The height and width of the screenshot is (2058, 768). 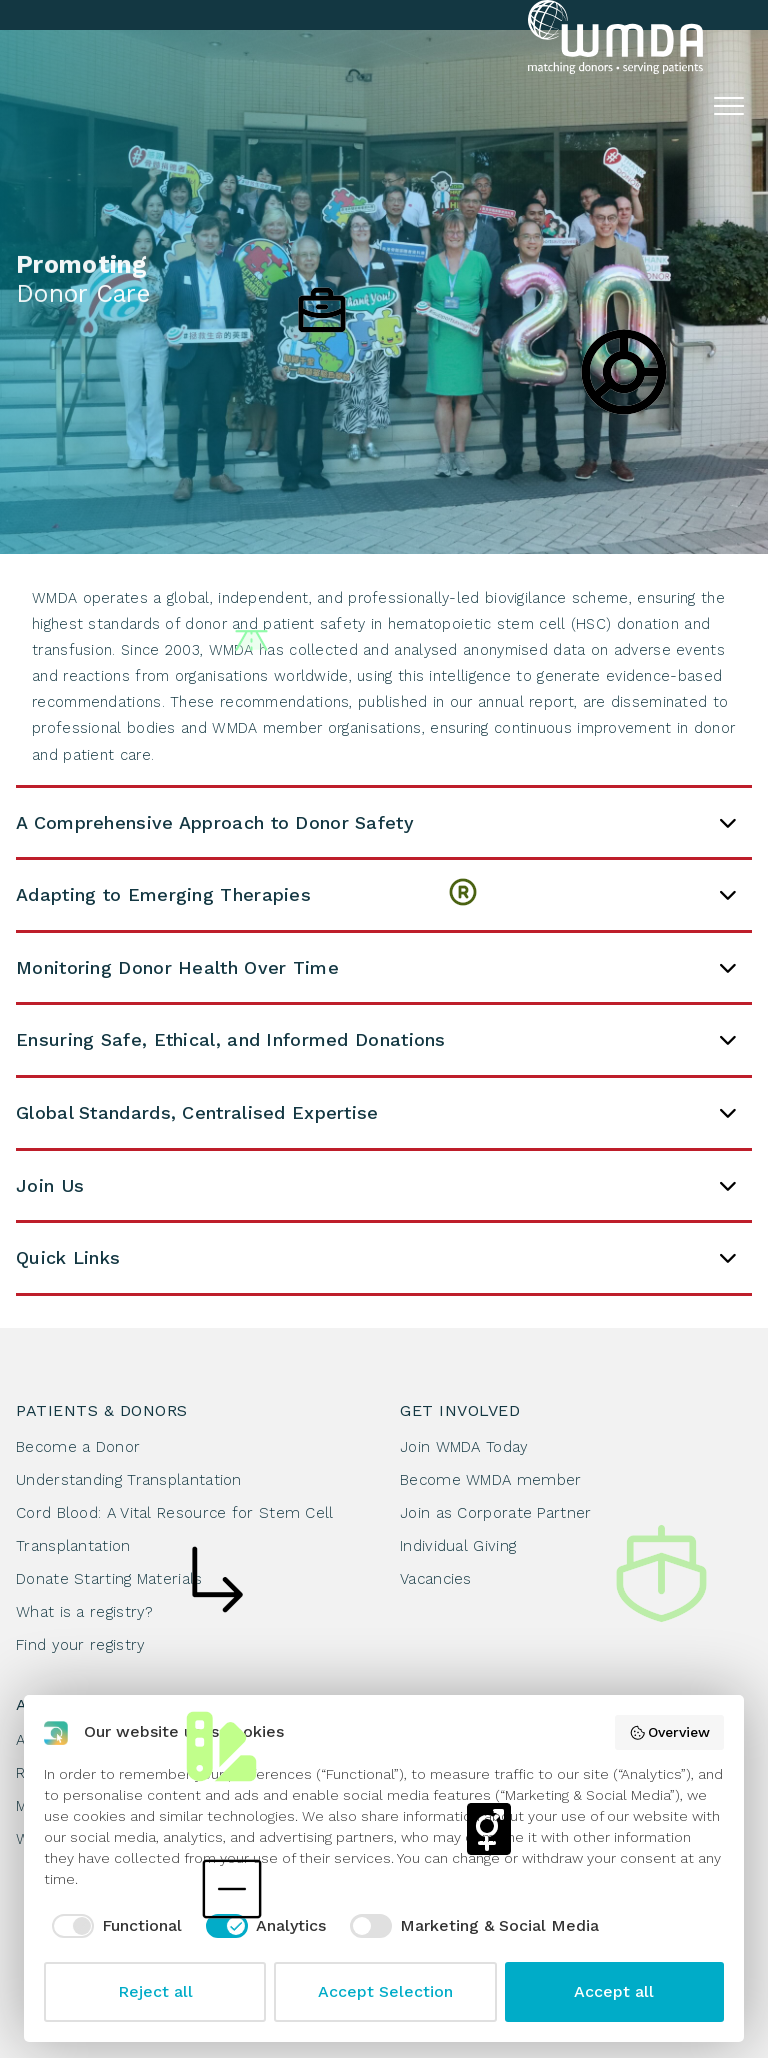 What do you see at coordinates (212, 1579) in the screenshot?
I see `move item down and to the right` at bounding box center [212, 1579].